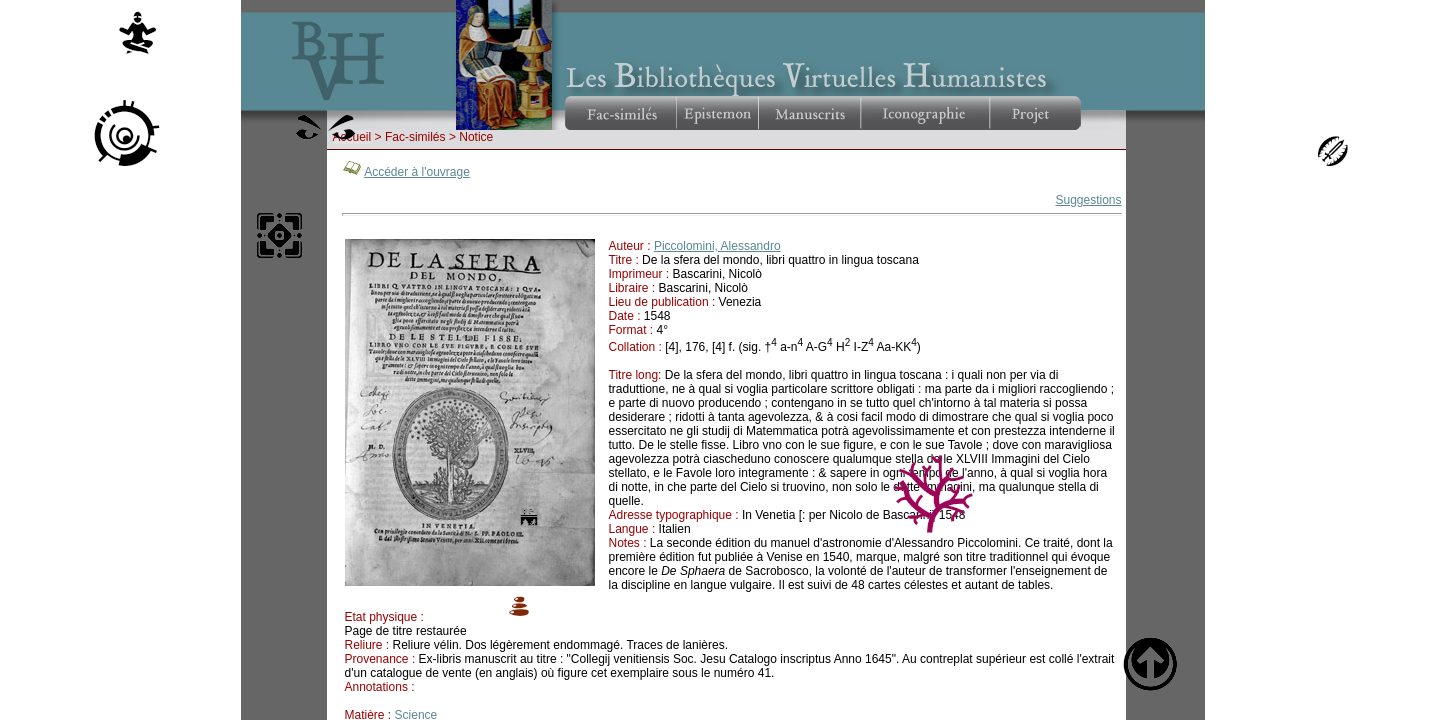  What do you see at coordinates (519, 604) in the screenshot?
I see `access meditation or mindfulness features` at bounding box center [519, 604].